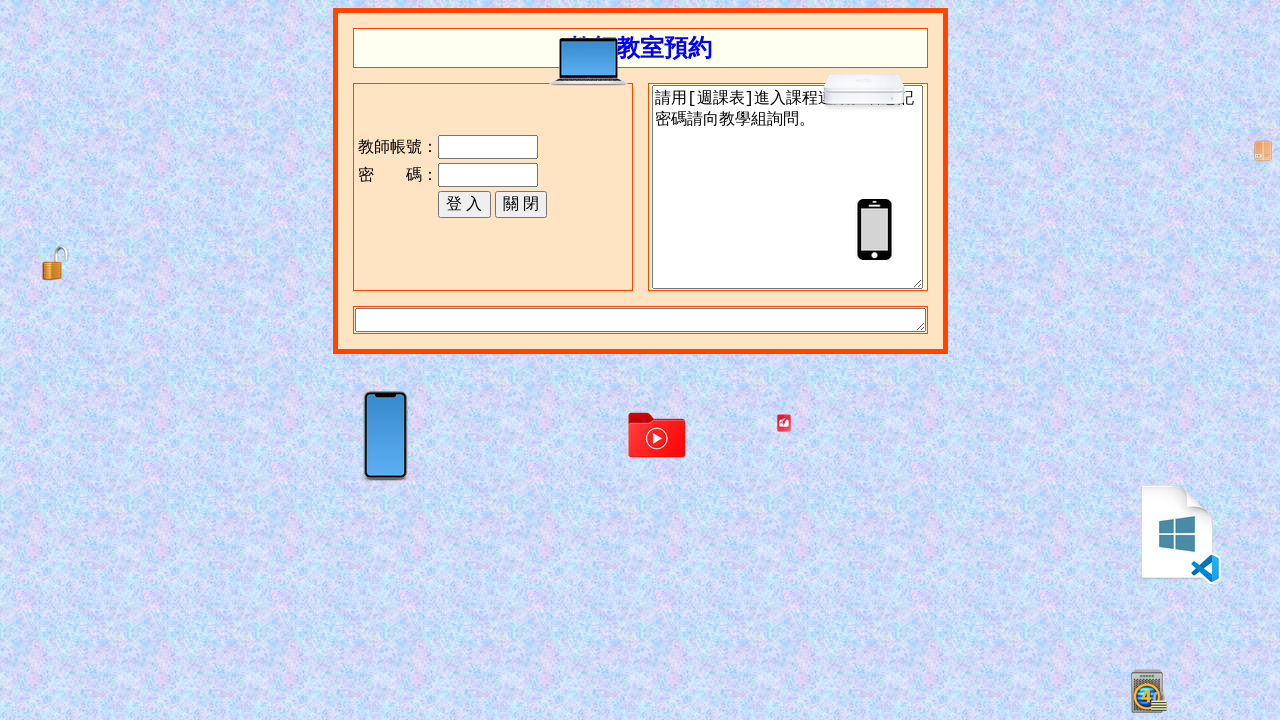 The height and width of the screenshot is (720, 1280). What do you see at coordinates (588, 54) in the screenshot?
I see `represents this macbook device in system settings` at bounding box center [588, 54].